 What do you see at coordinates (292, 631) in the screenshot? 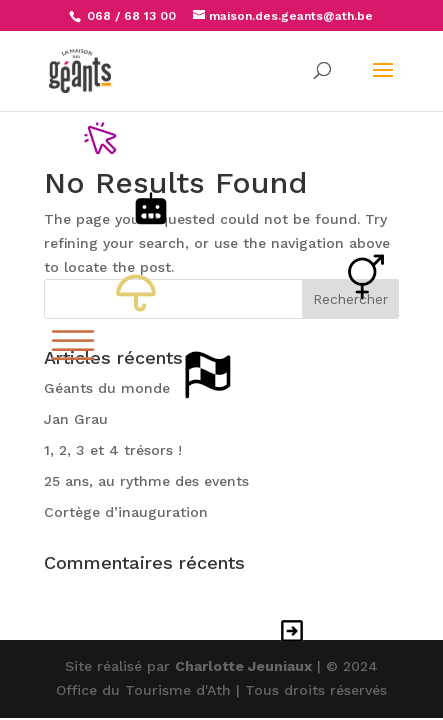
I see `navigate to the next screen or step` at bounding box center [292, 631].